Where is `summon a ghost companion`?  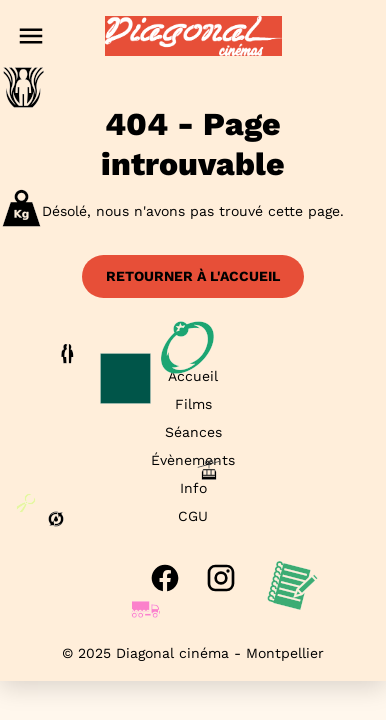
summon a ghost companion is located at coordinates (67, 353).